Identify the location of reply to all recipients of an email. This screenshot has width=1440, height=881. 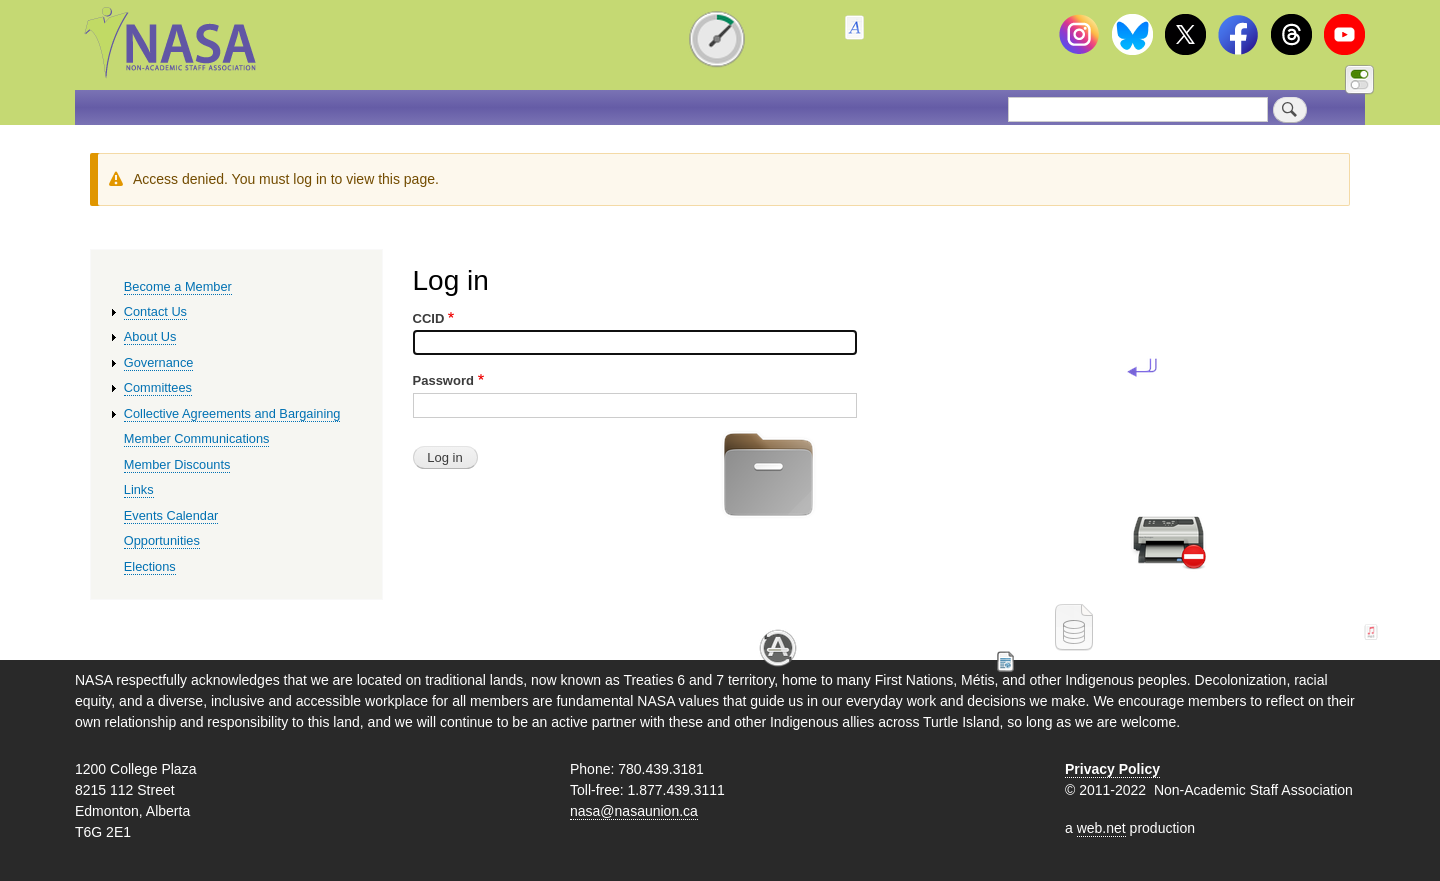
(1141, 365).